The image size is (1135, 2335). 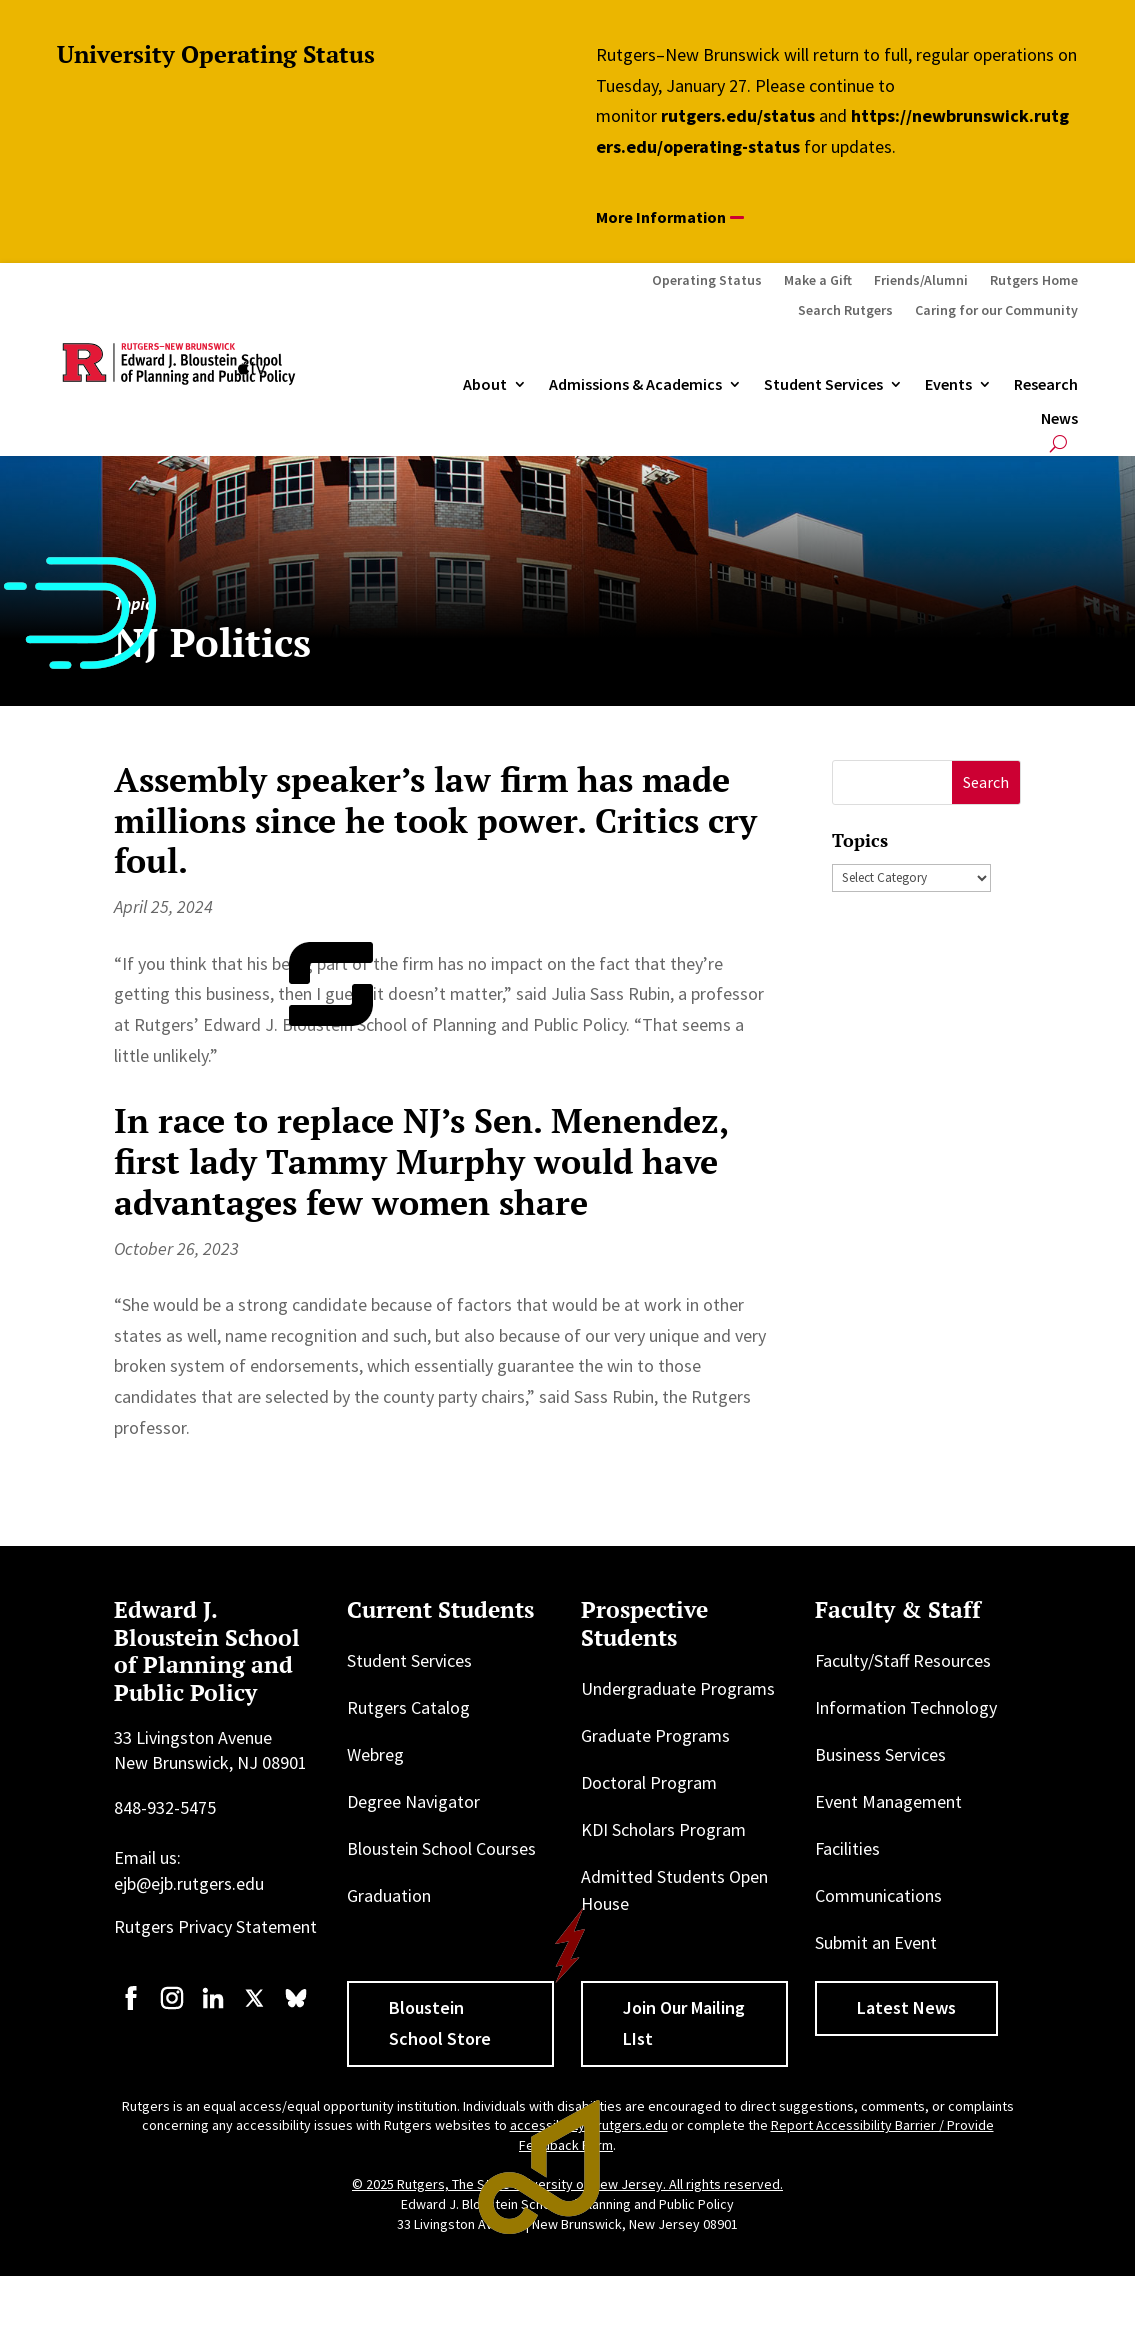 I want to click on hotwire brand logo, so click(x=570, y=1945).